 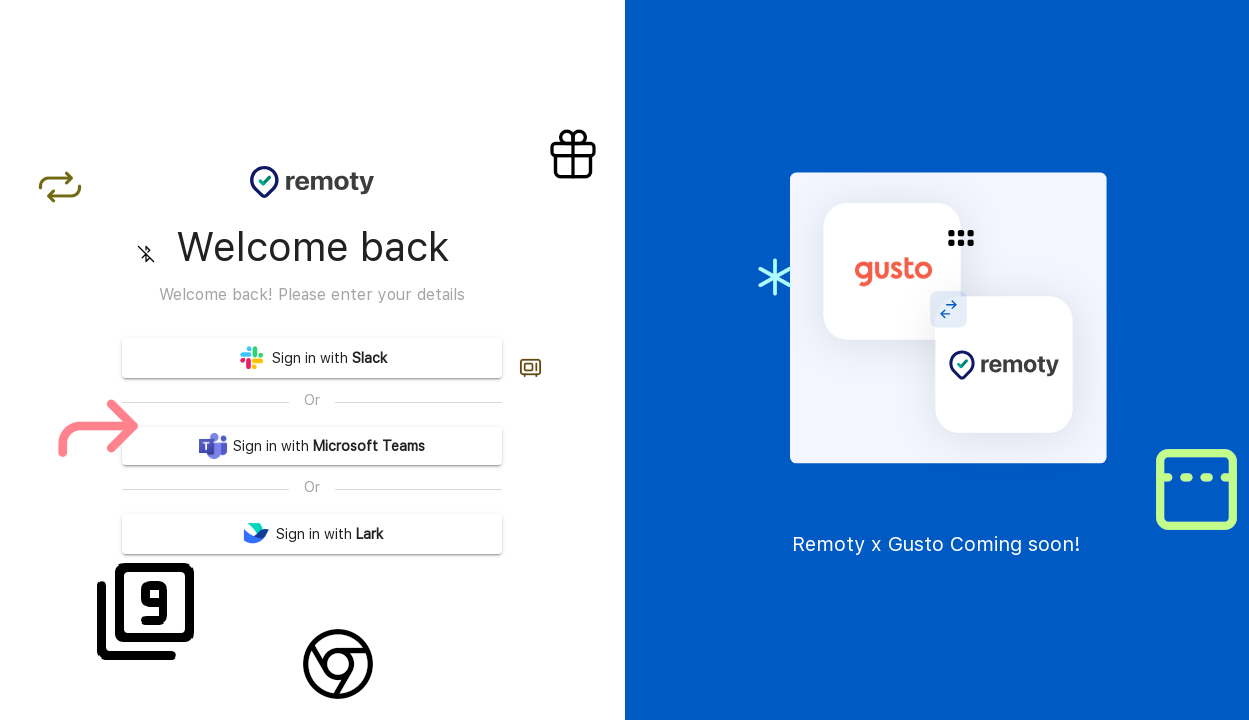 I want to click on access microwave or kitchen appliance controls, so click(x=530, y=367).